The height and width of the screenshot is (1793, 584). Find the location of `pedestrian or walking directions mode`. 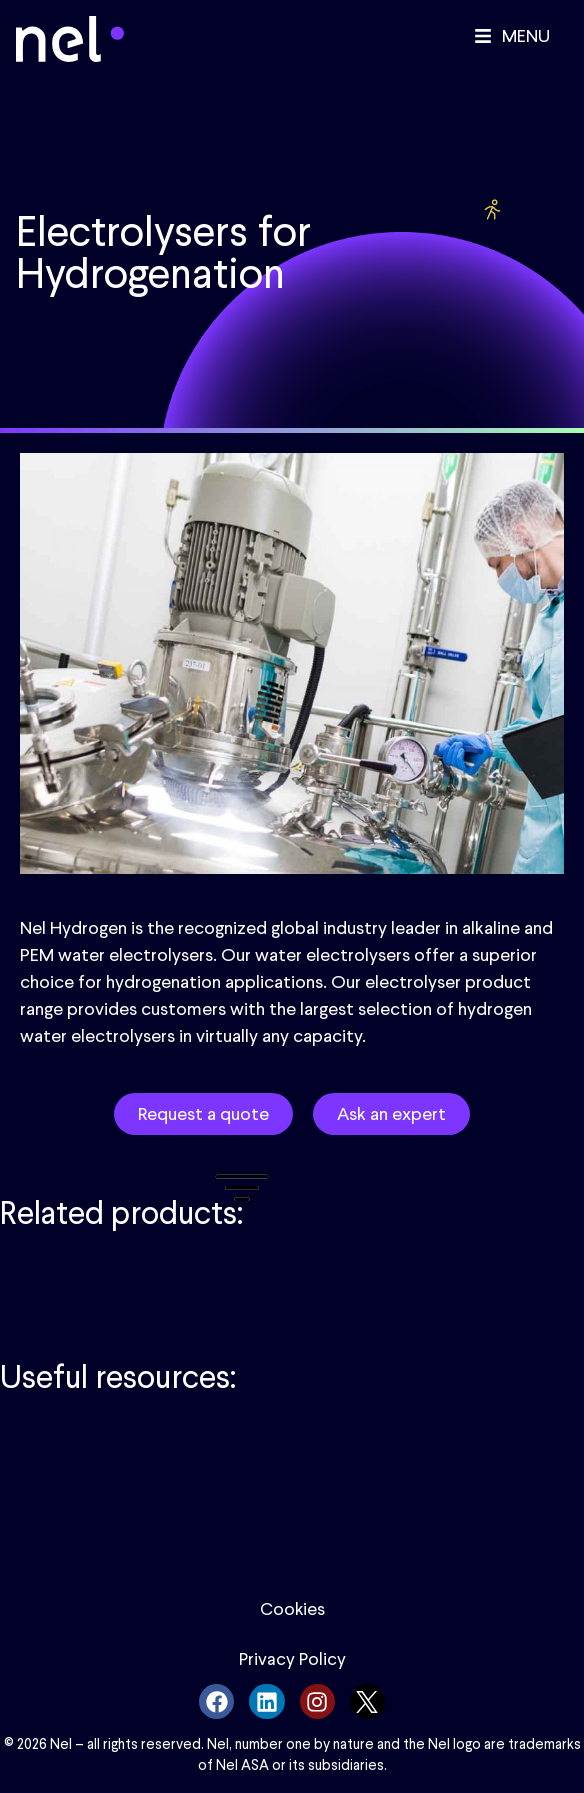

pedestrian or walking directions mode is located at coordinates (492, 209).